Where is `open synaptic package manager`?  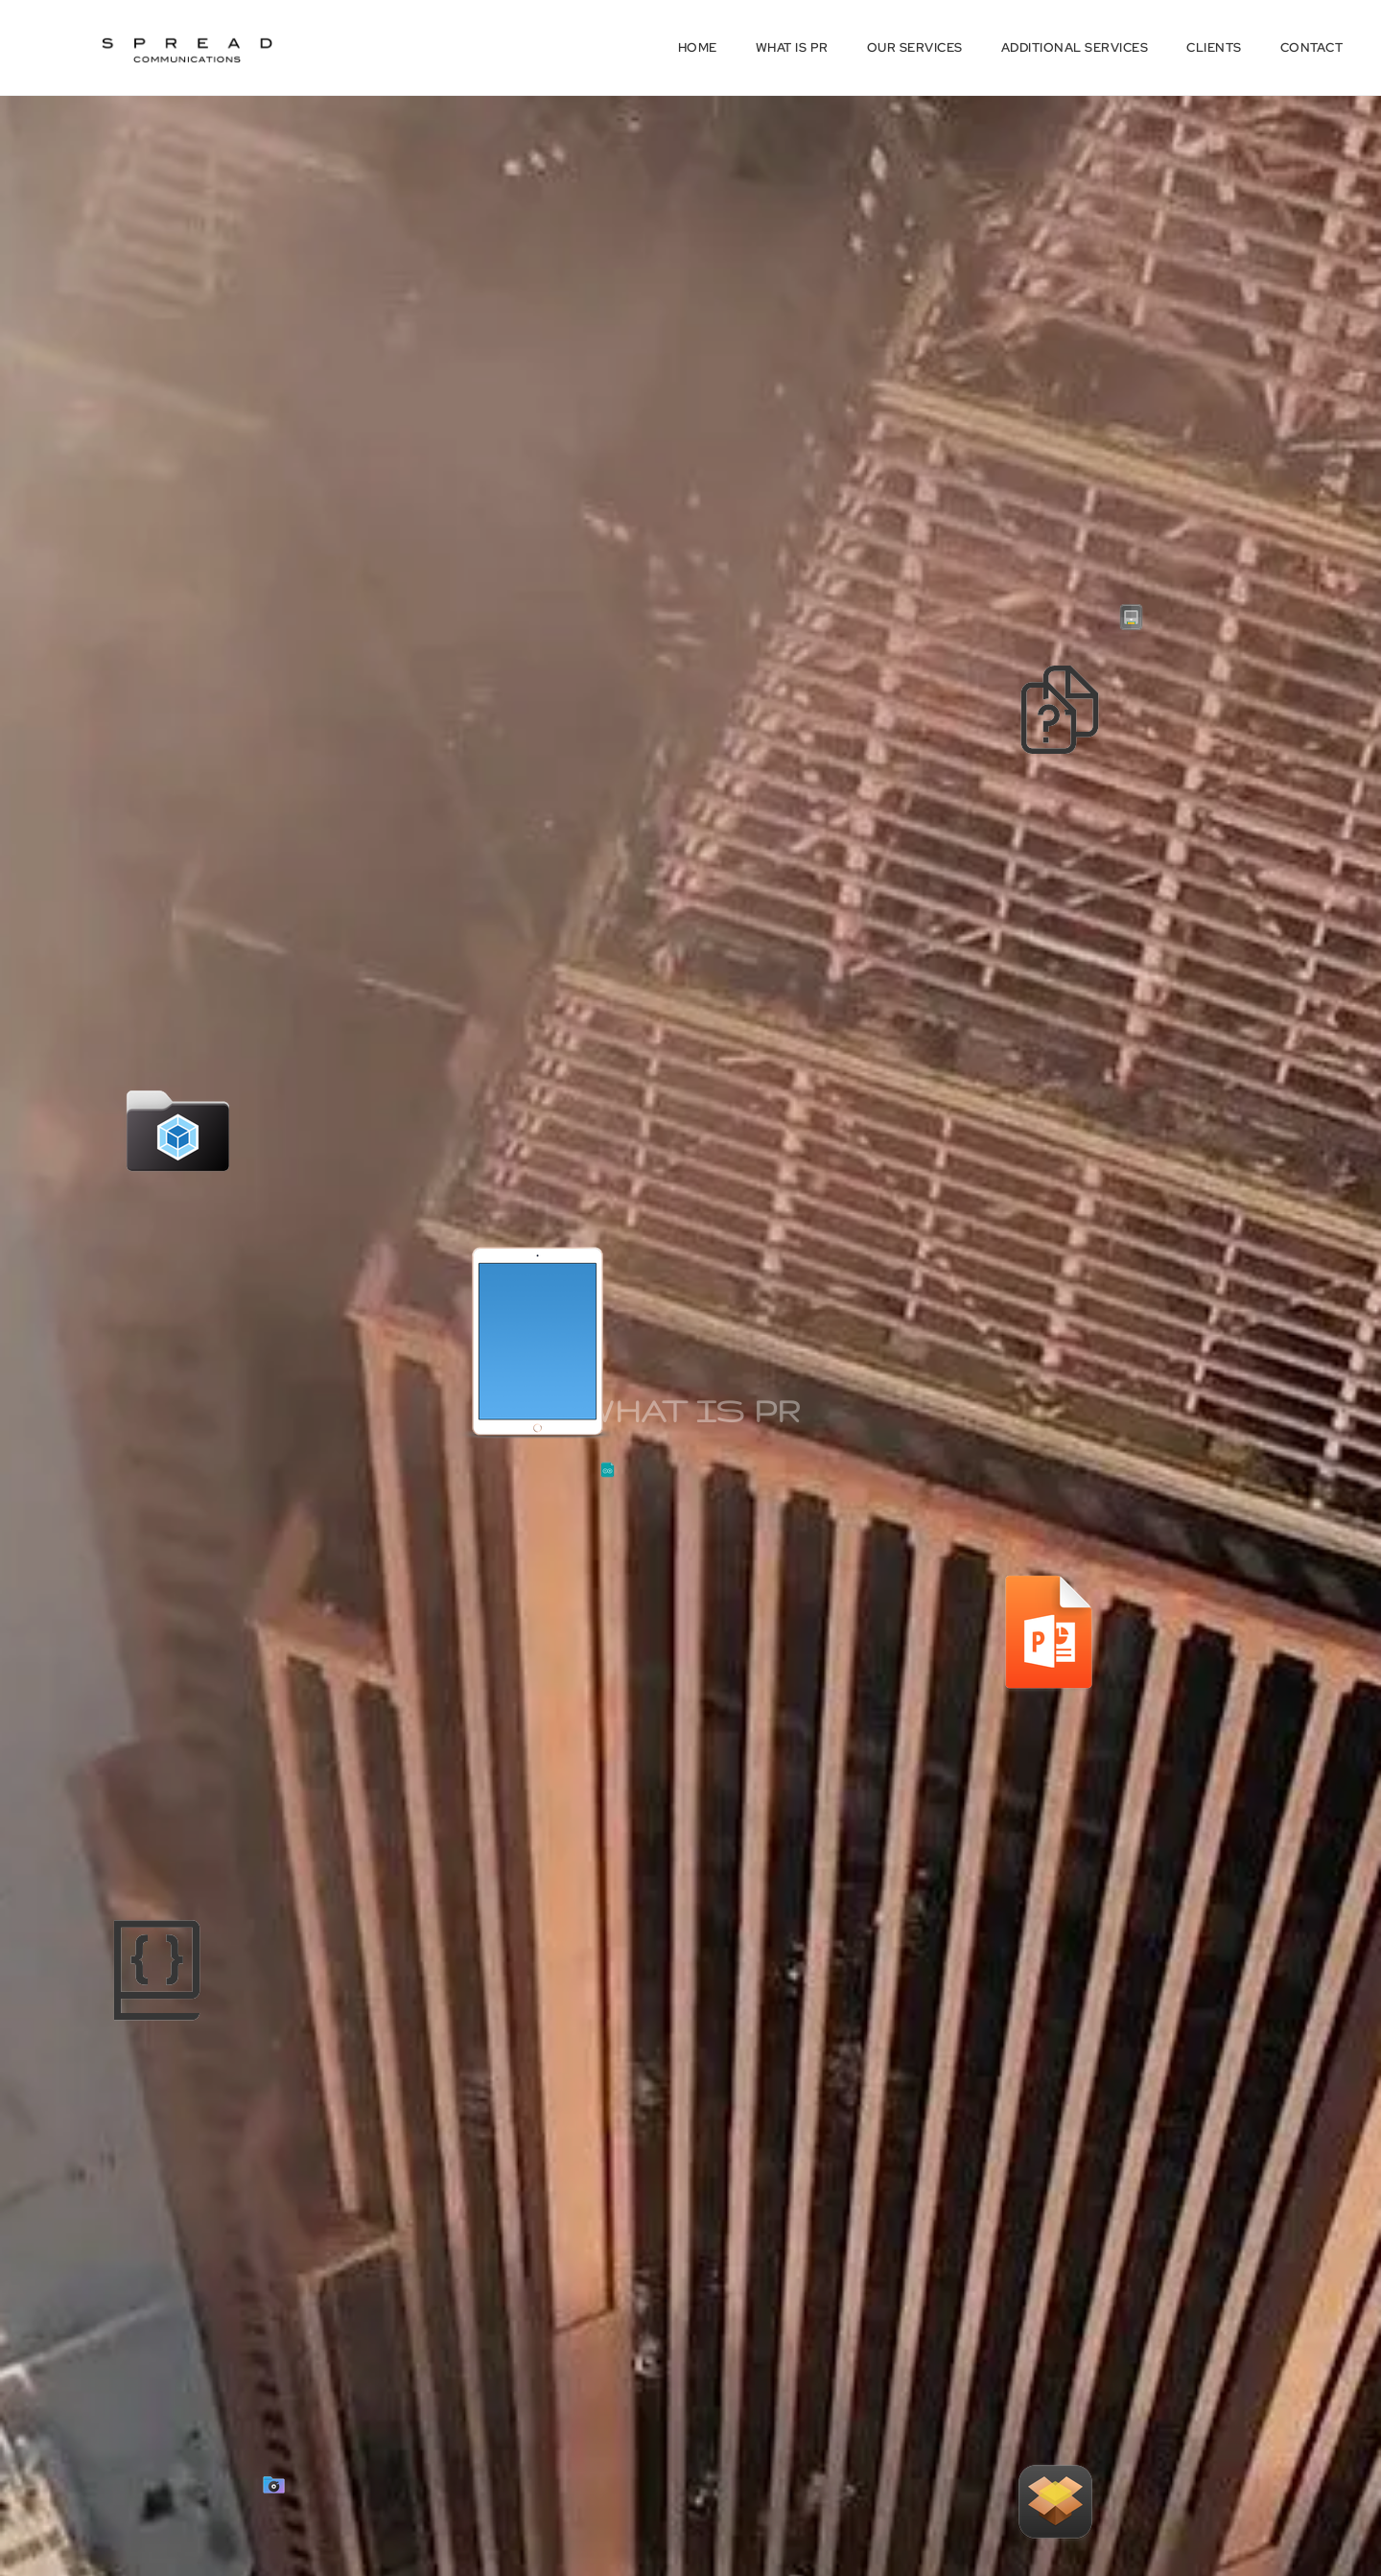 open synaptic package manager is located at coordinates (1055, 2501).